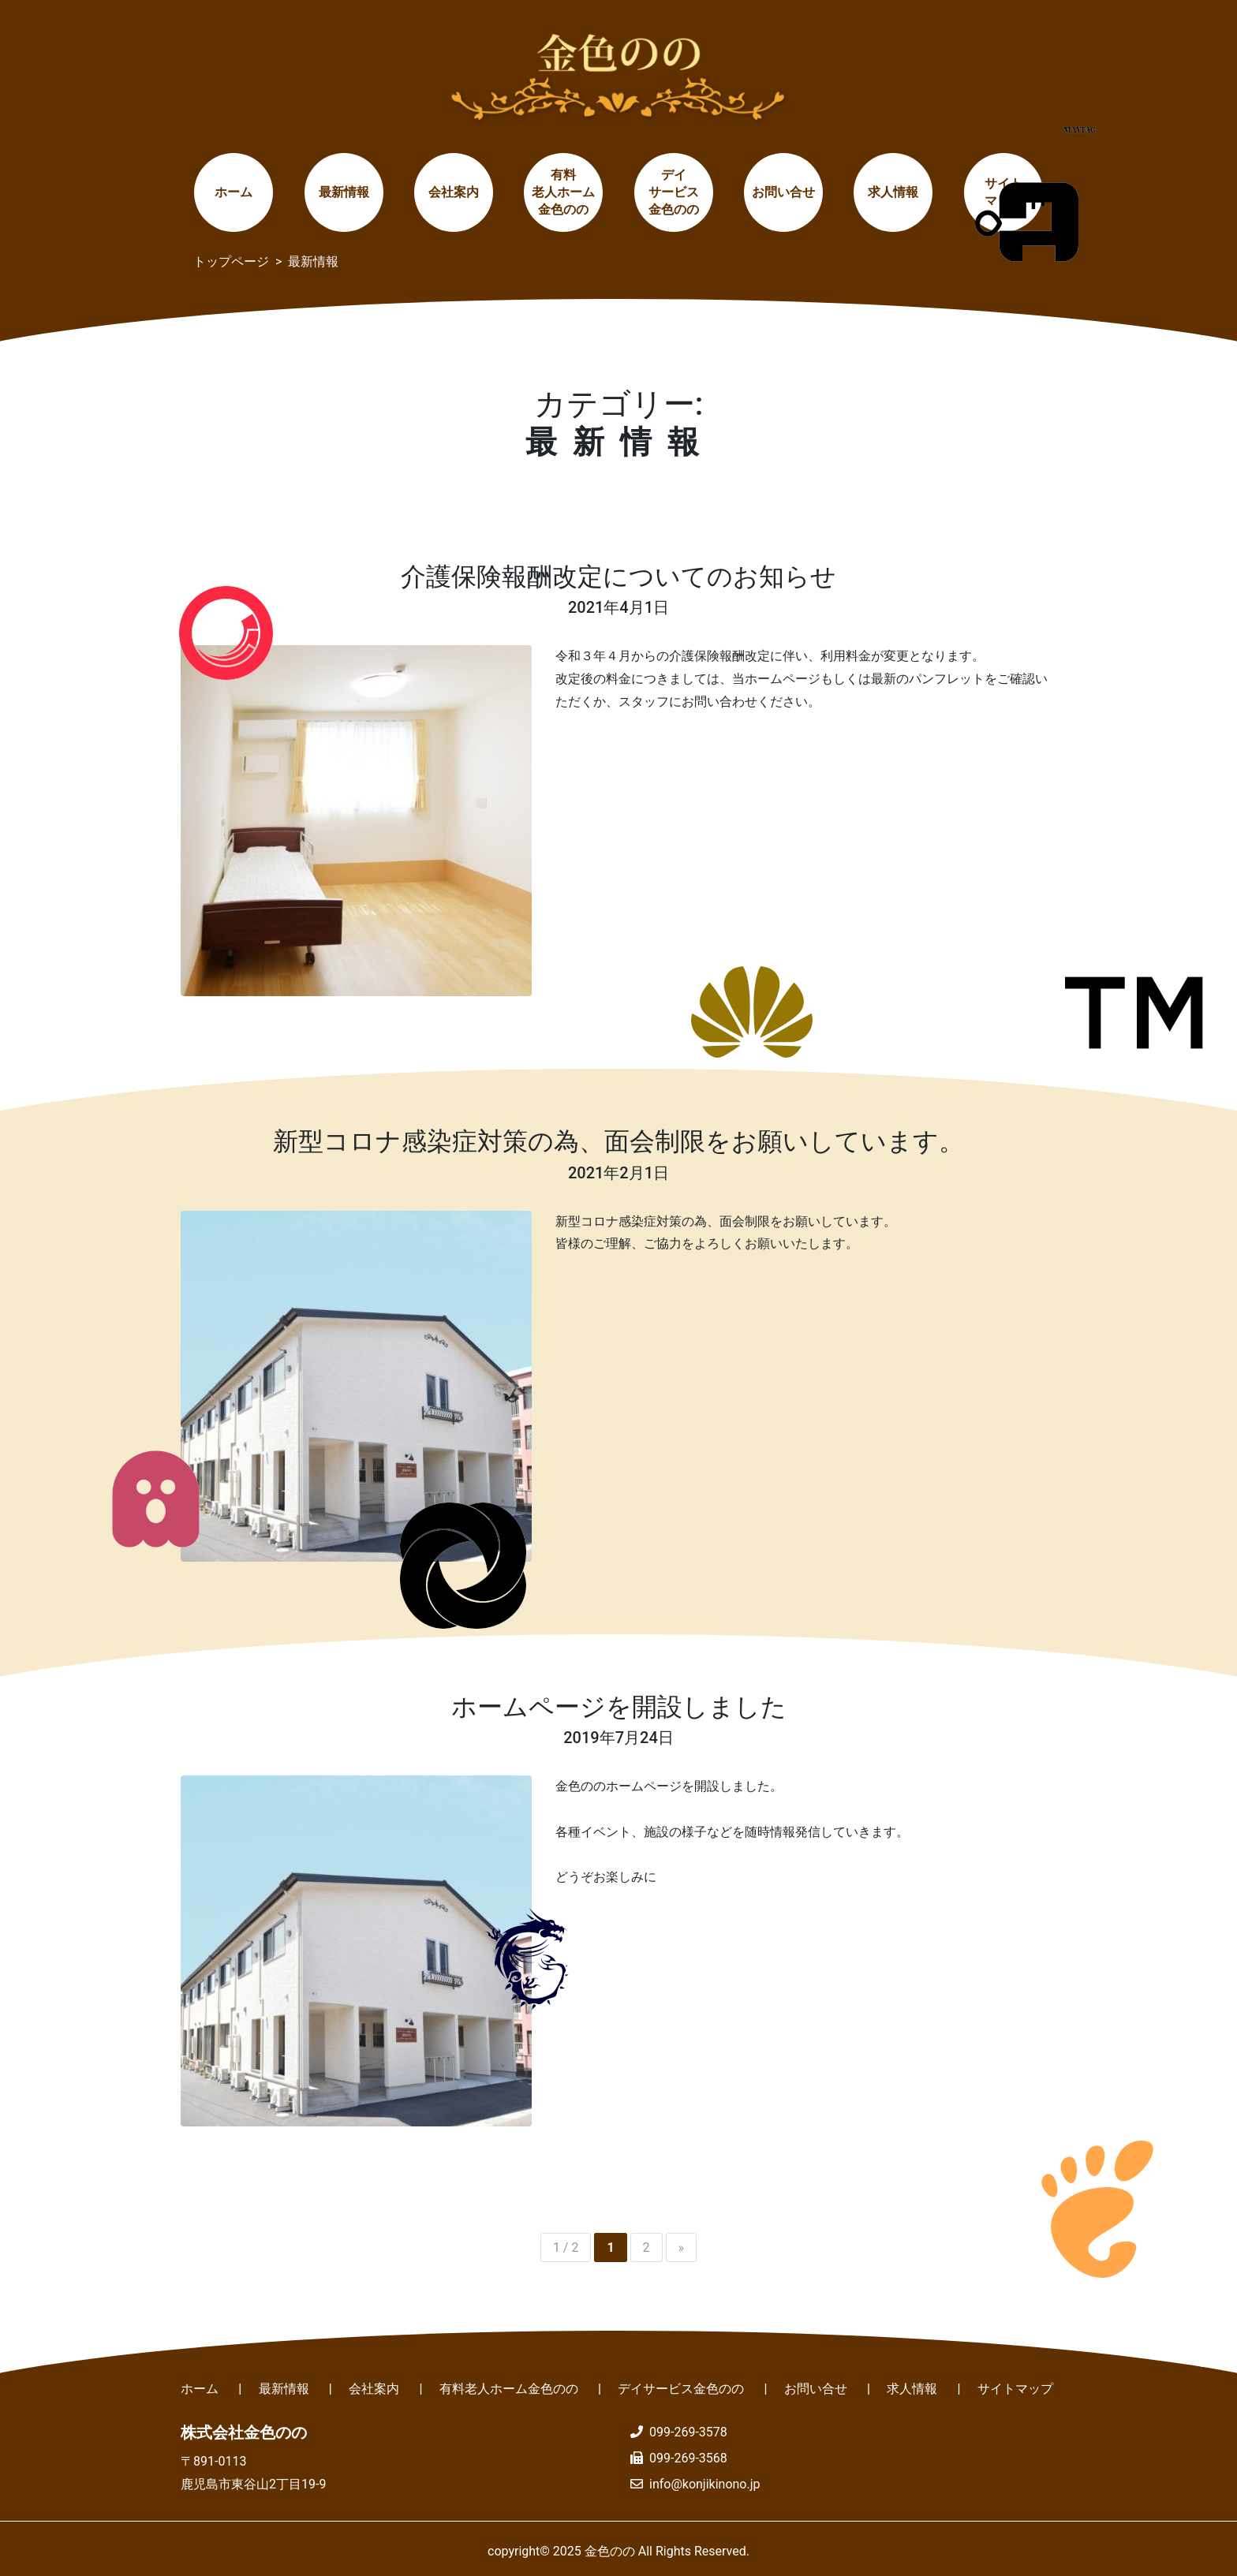 The width and height of the screenshot is (1237, 2576). Describe the element at coordinates (1026, 222) in the screenshot. I see `open authentik identity provider settings` at that location.